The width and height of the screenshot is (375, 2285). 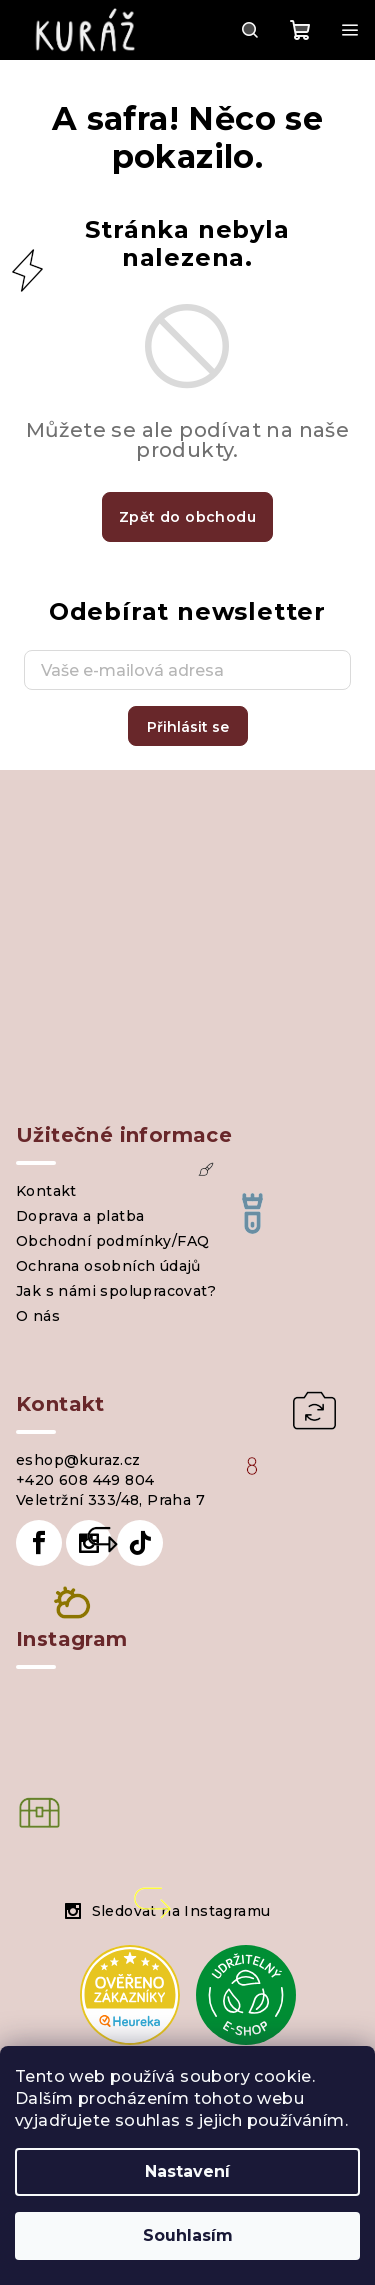 I want to click on switch between front and rear camera, so click(x=314, y=1411).